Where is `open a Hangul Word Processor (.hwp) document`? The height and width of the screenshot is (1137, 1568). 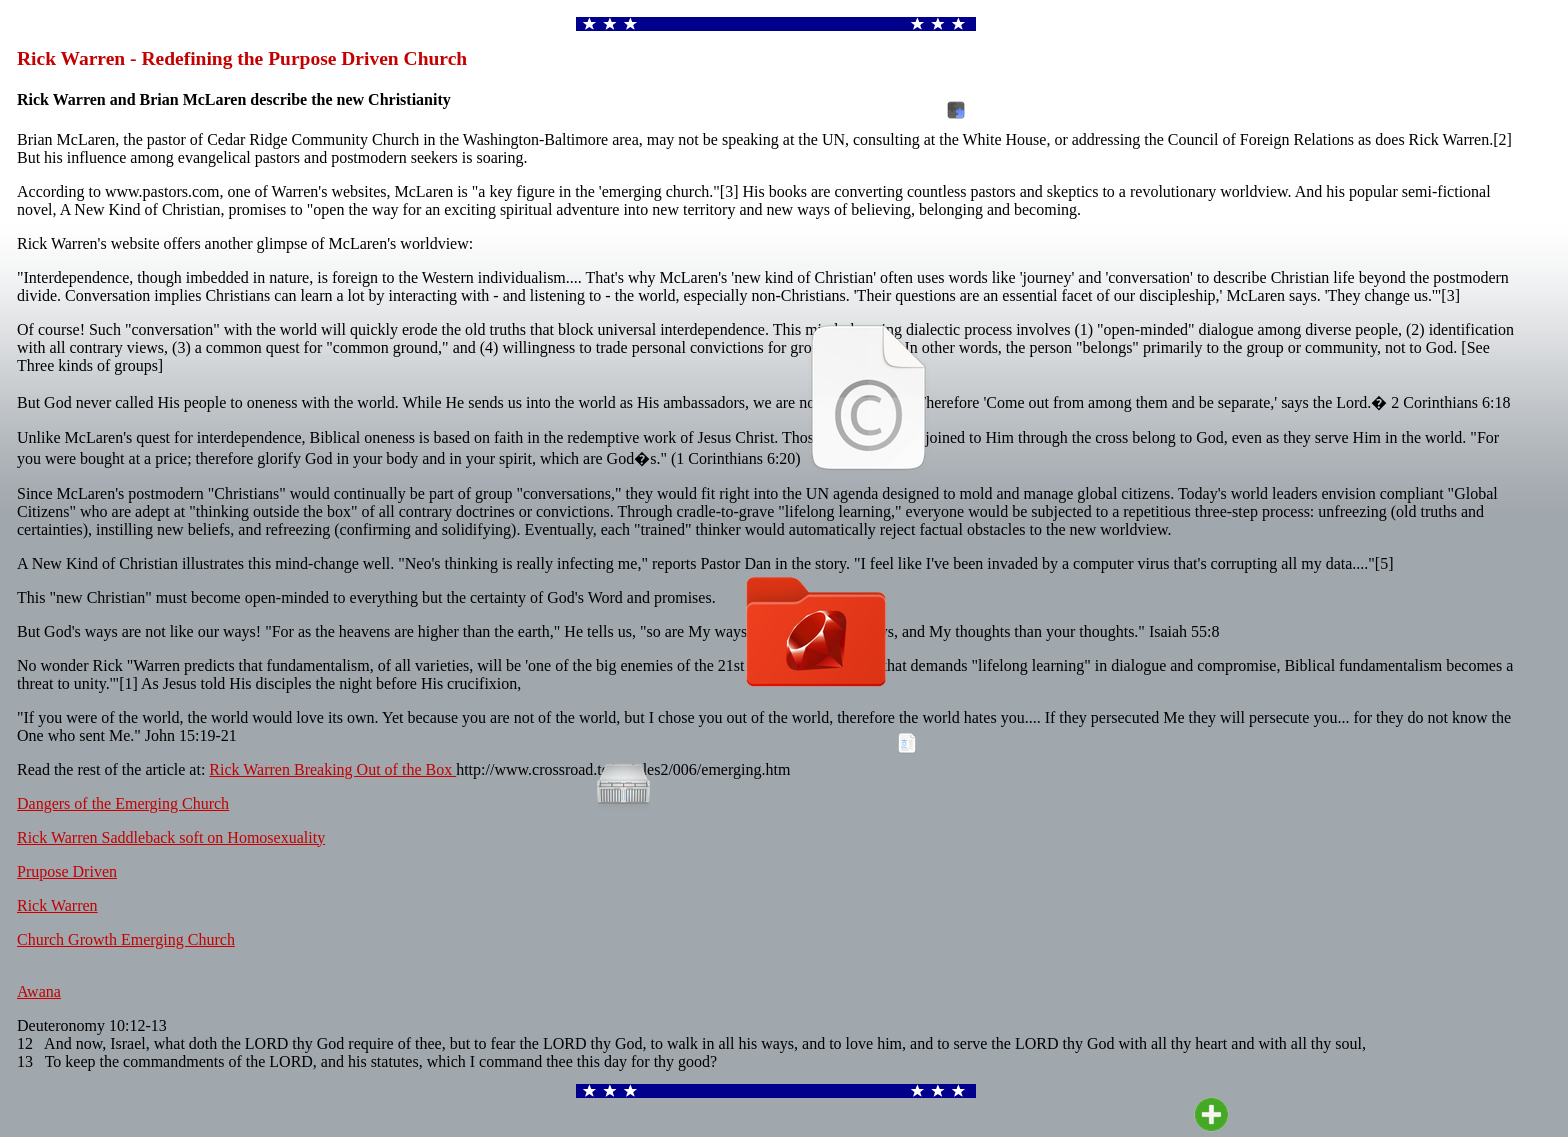
open a Hangul Word Processor (.hwp) document is located at coordinates (907, 743).